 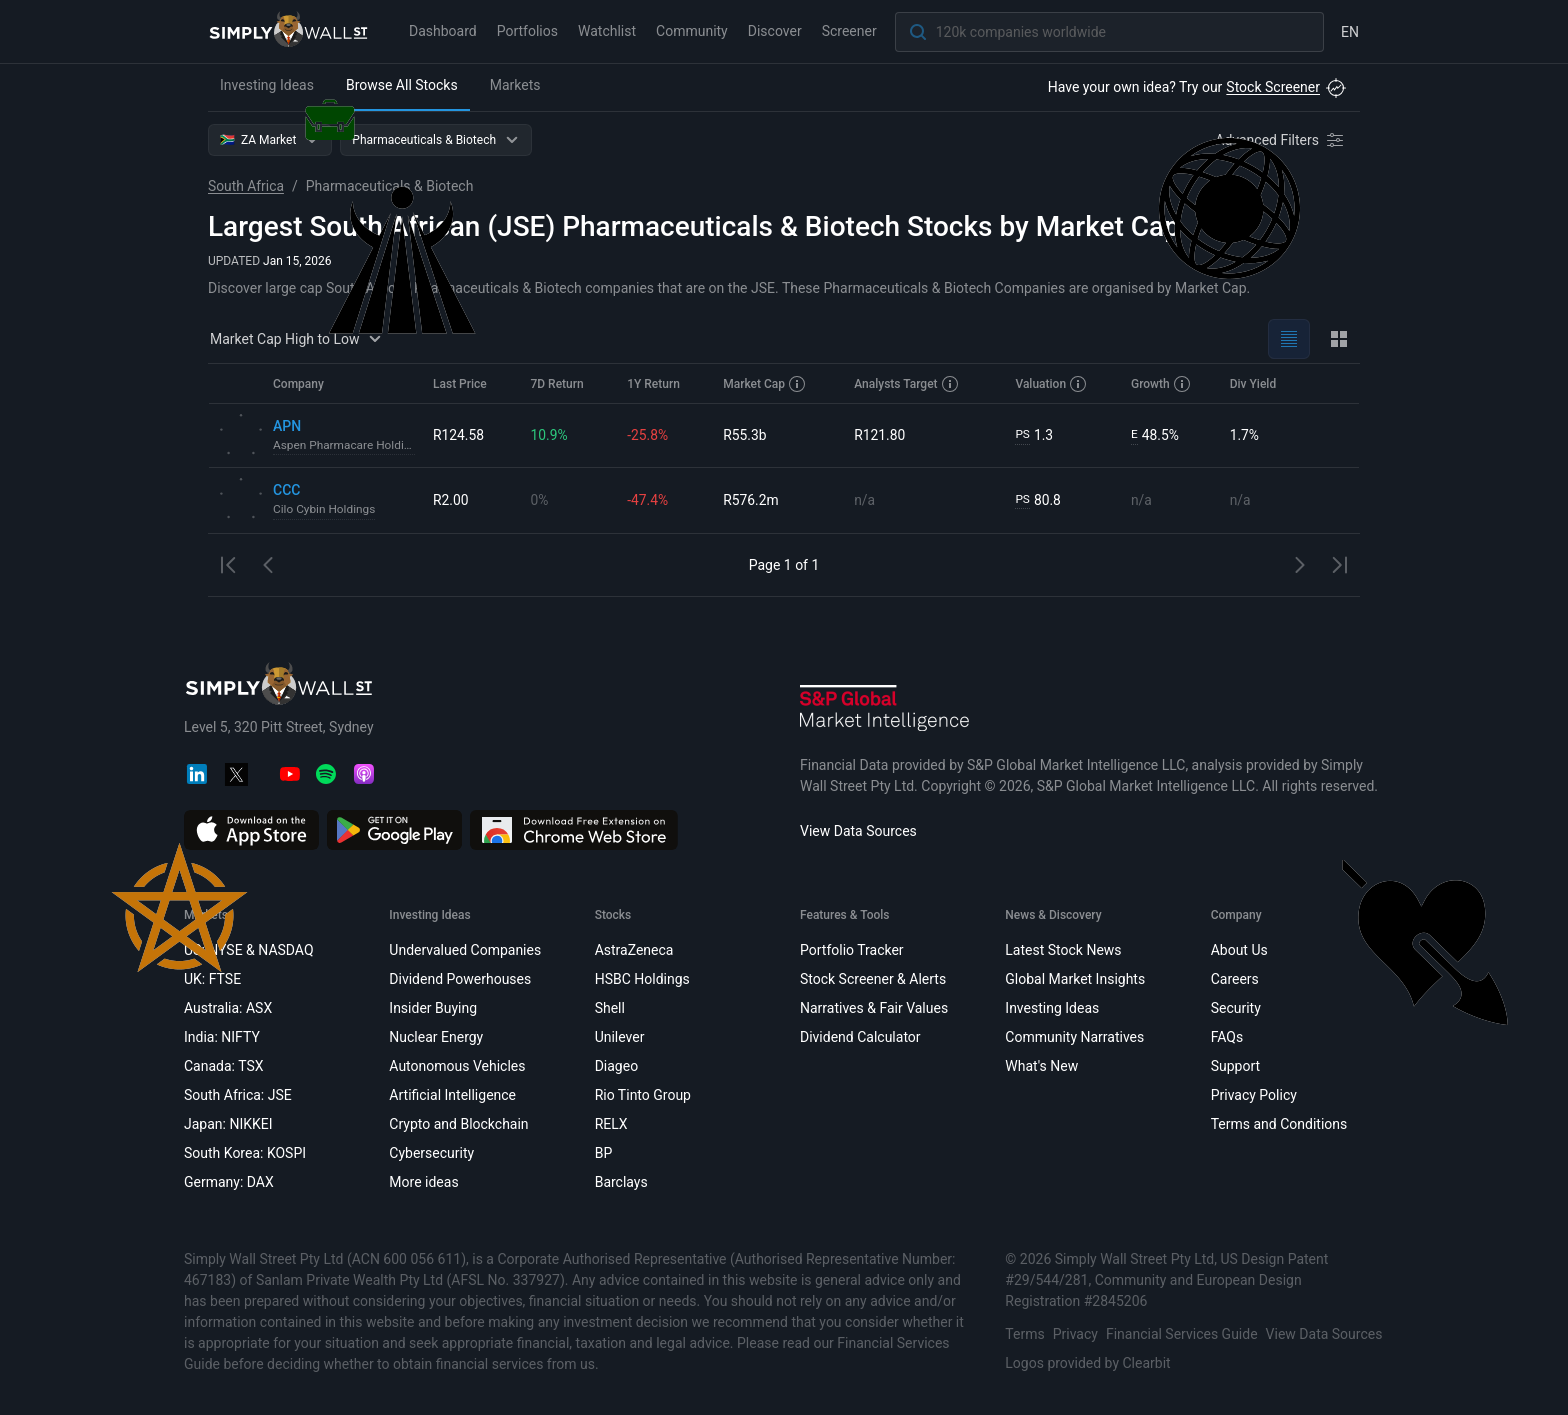 What do you see at coordinates (1425, 941) in the screenshot?
I see `indicates a match or romantic connection in a dating app` at bounding box center [1425, 941].